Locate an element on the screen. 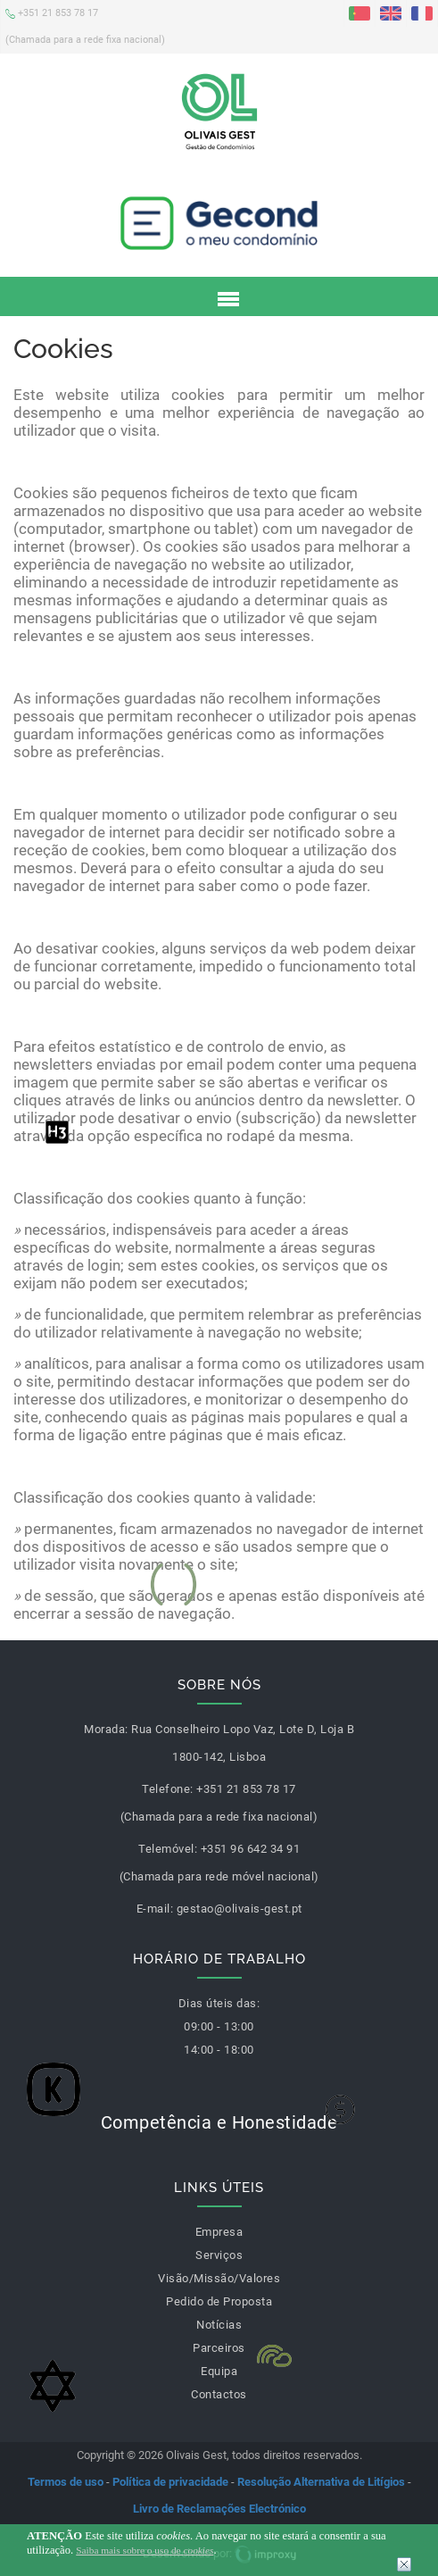  indicates jewish religious content or services is located at coordinates (53, 2386).